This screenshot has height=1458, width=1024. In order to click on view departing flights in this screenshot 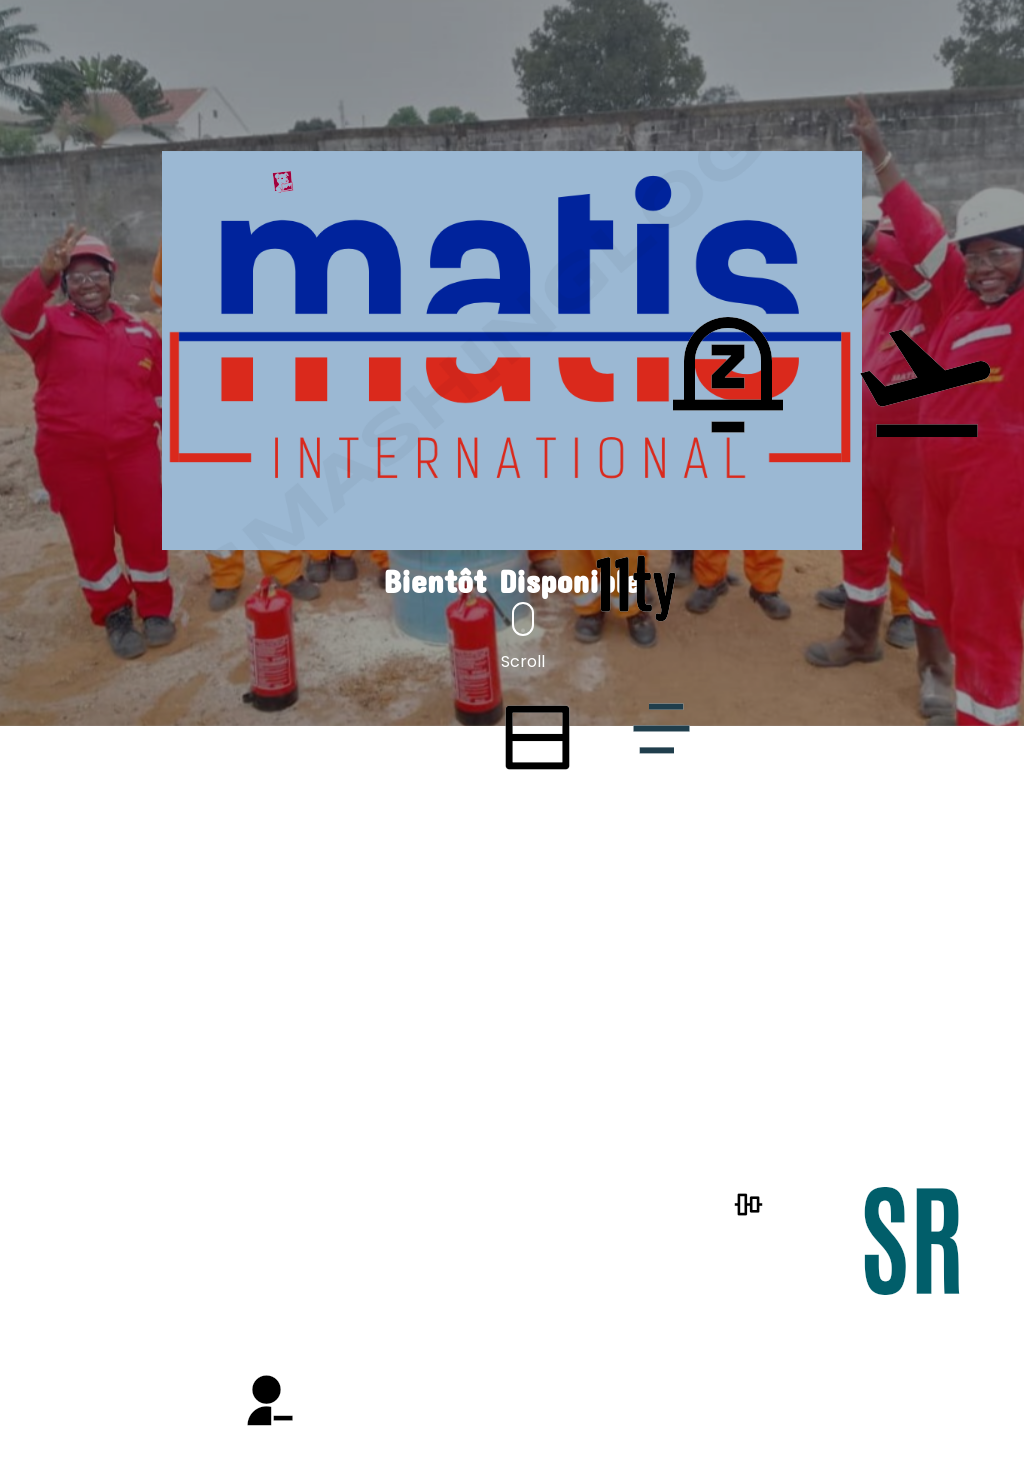, I will do `click(927, 380)`.